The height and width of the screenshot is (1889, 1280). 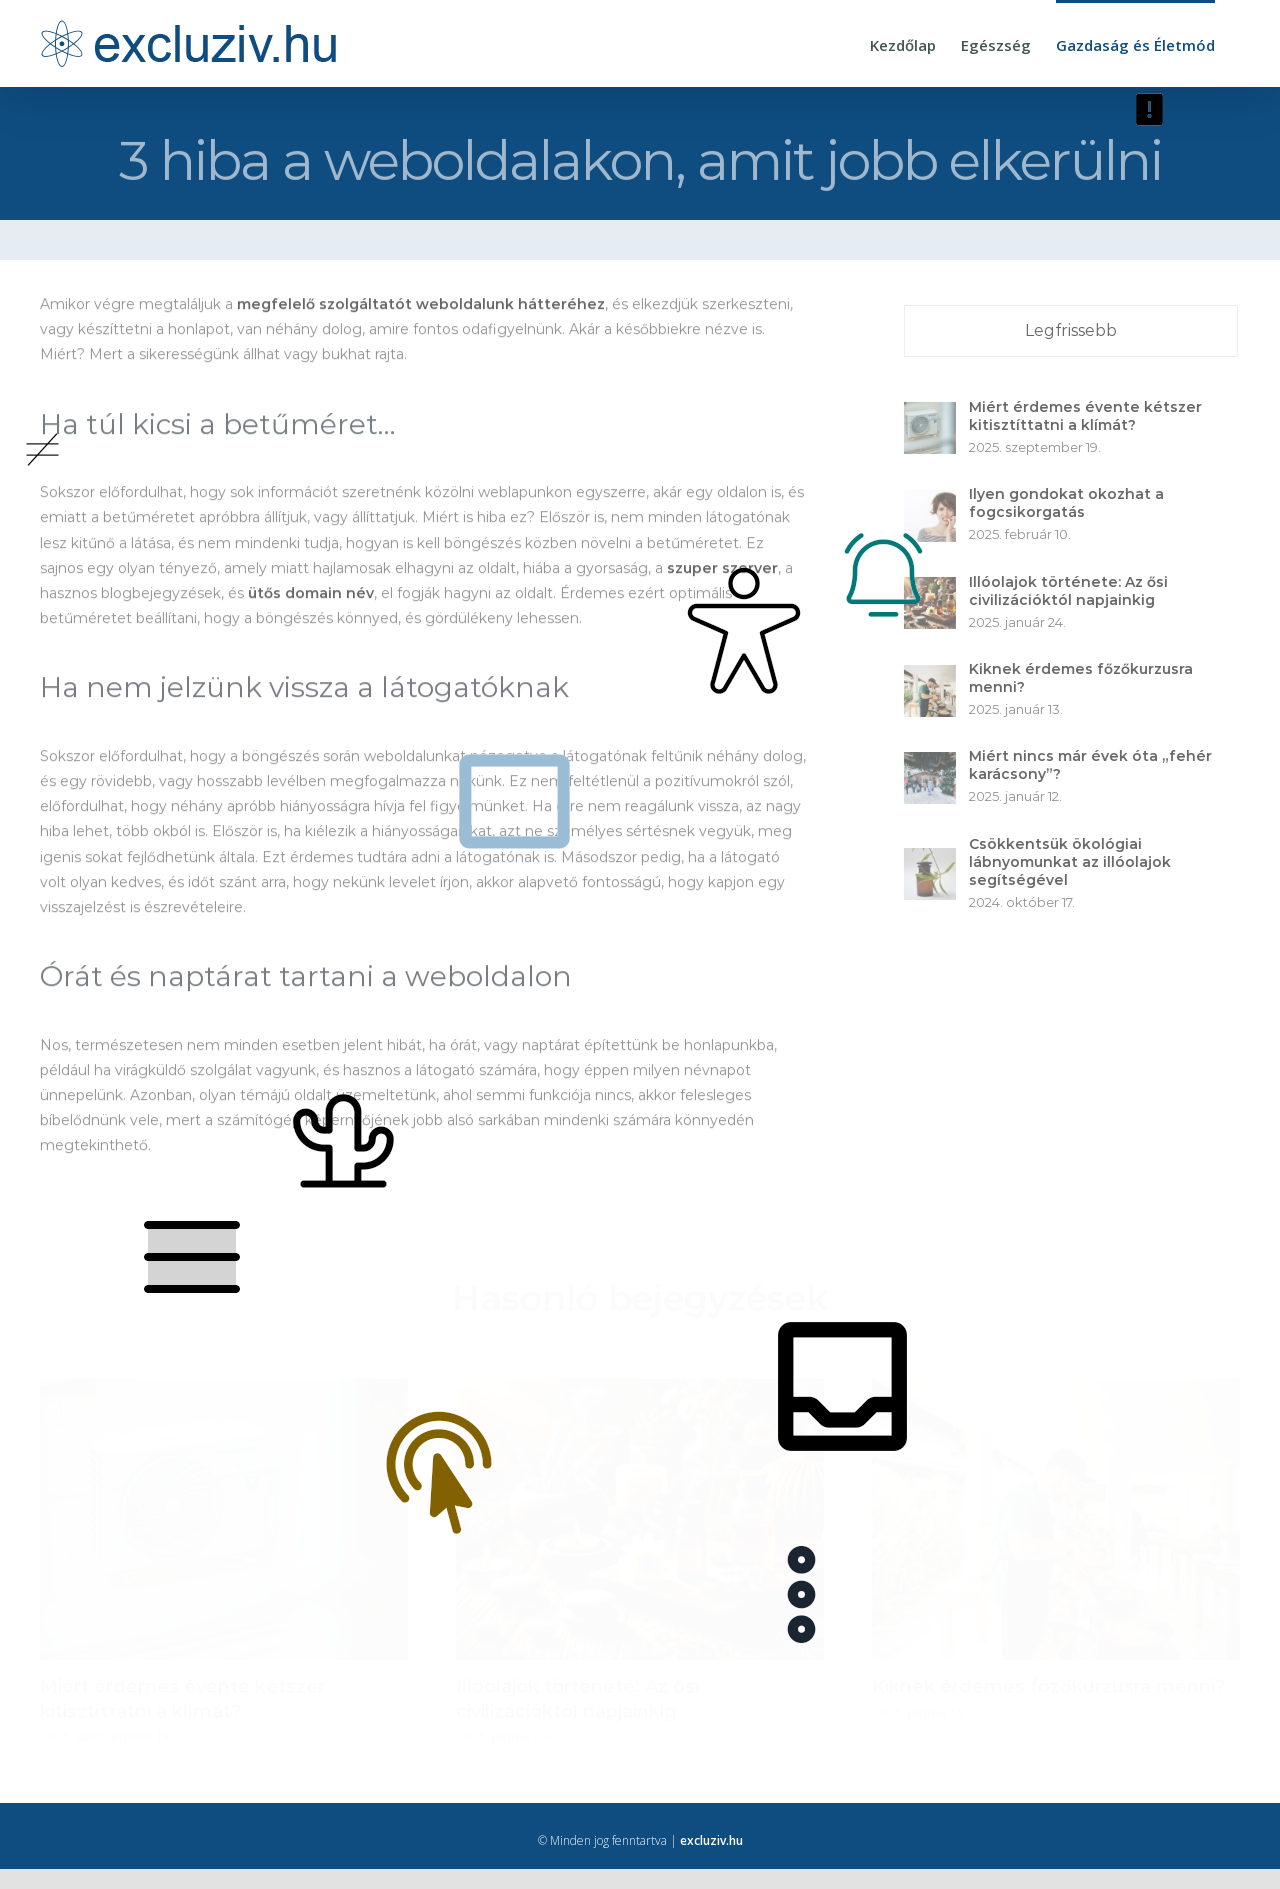 What do you see at coordinates (42, 449) in the screenshot?
I see `indicates values are not equal or mismatched` at bounding box center [42, 449].